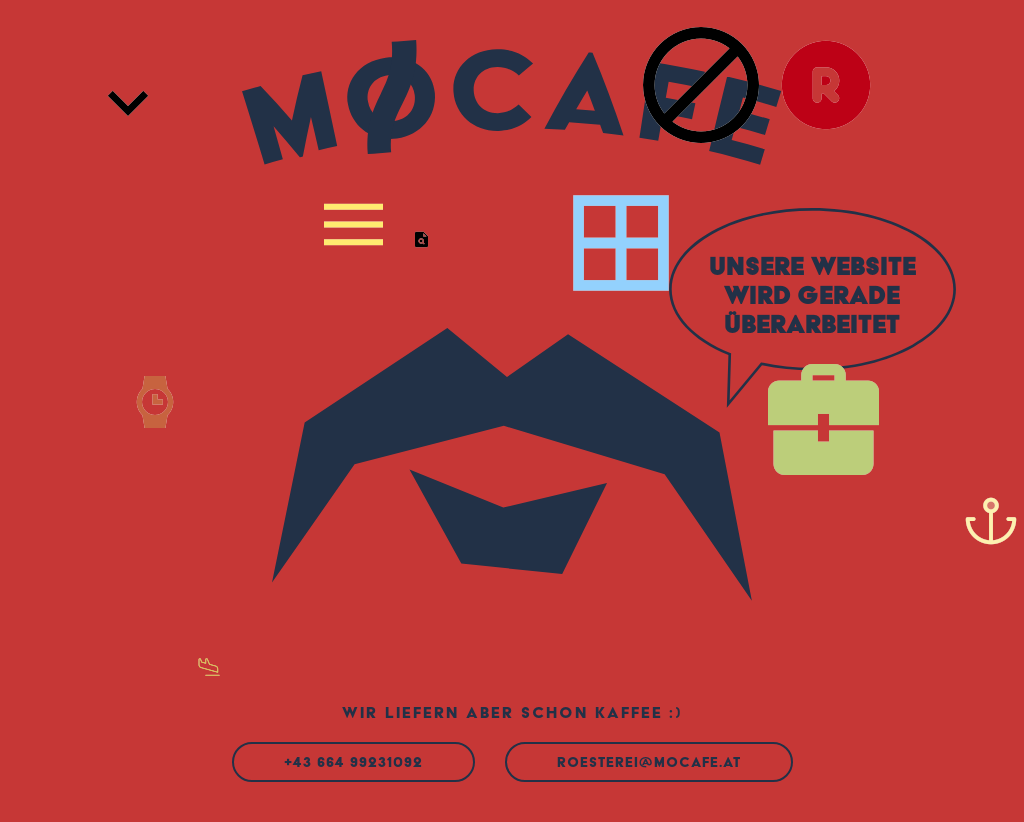 The image size is (1024, 822). I want to click on indicates flight arrival or landing status, so click(208, 667).